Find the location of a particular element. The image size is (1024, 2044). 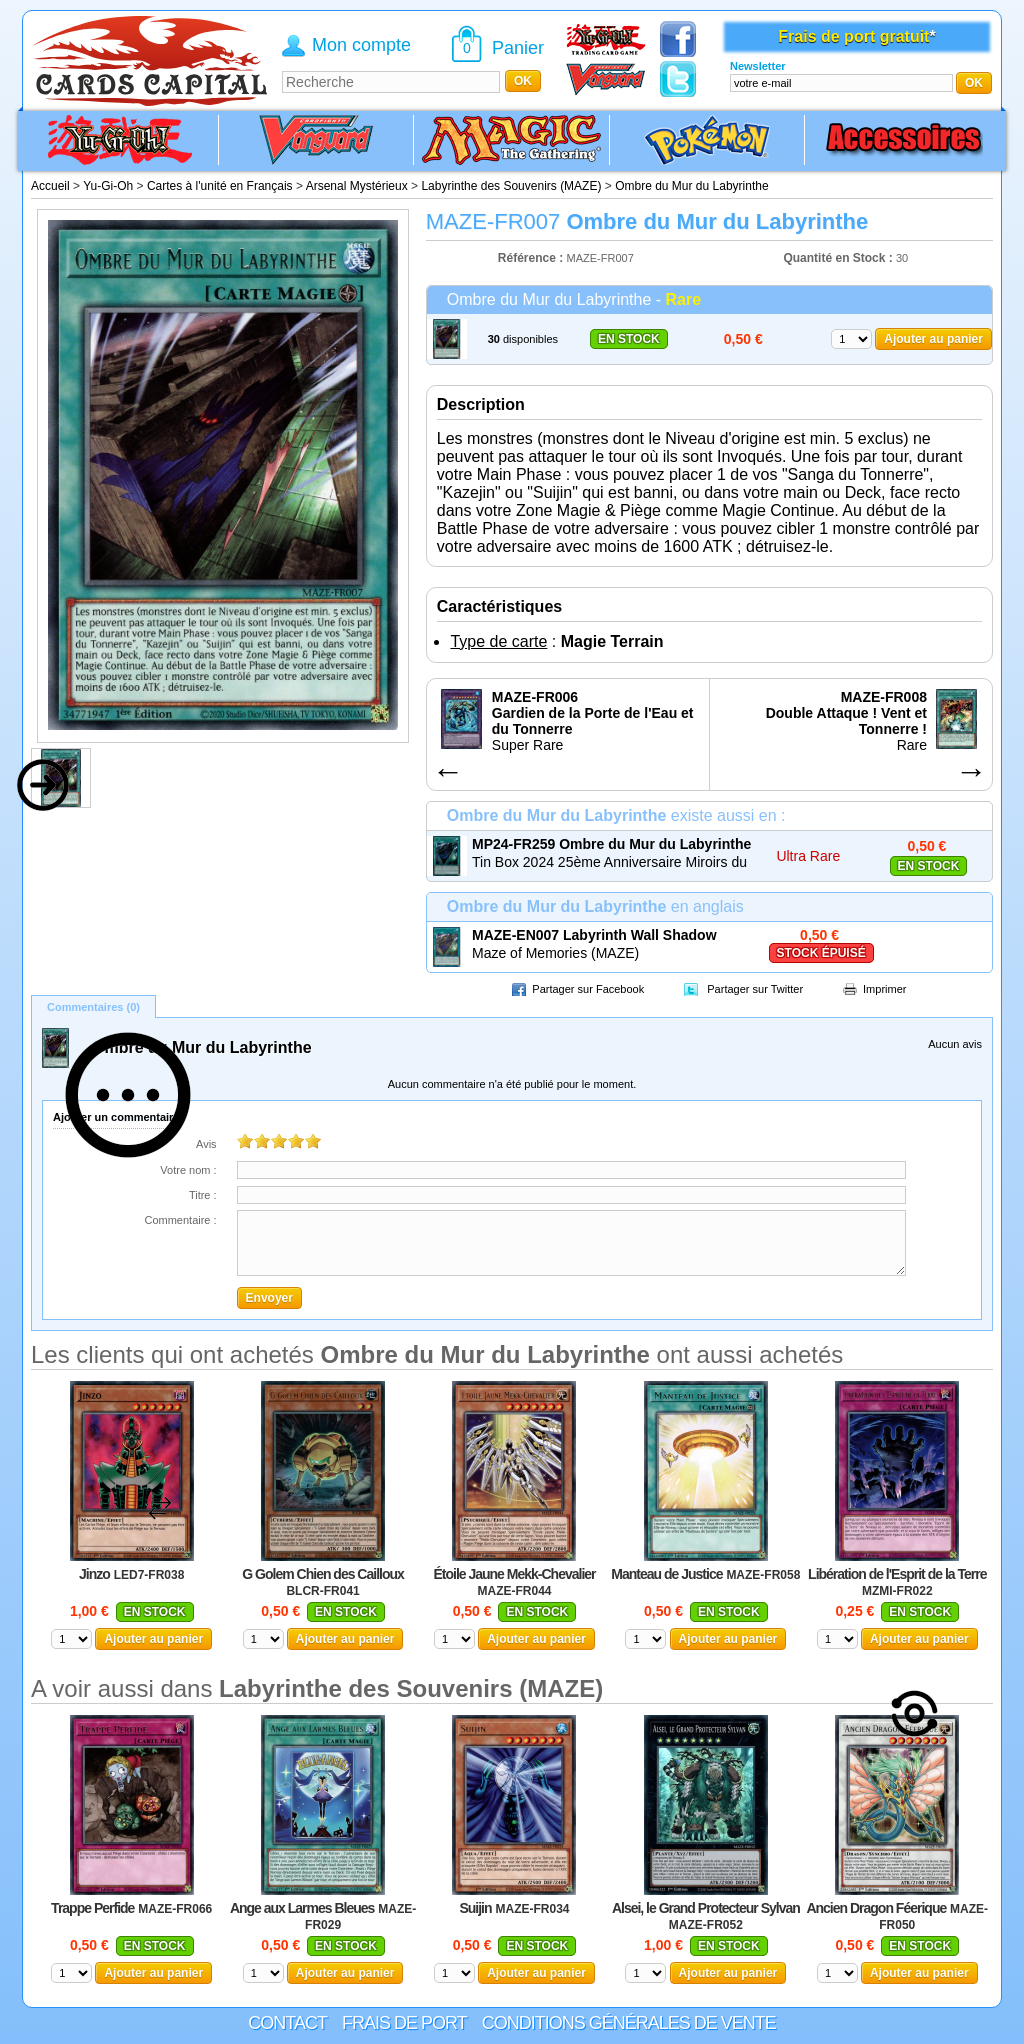

swap or exchange items is located at coordinates (160, 1508).